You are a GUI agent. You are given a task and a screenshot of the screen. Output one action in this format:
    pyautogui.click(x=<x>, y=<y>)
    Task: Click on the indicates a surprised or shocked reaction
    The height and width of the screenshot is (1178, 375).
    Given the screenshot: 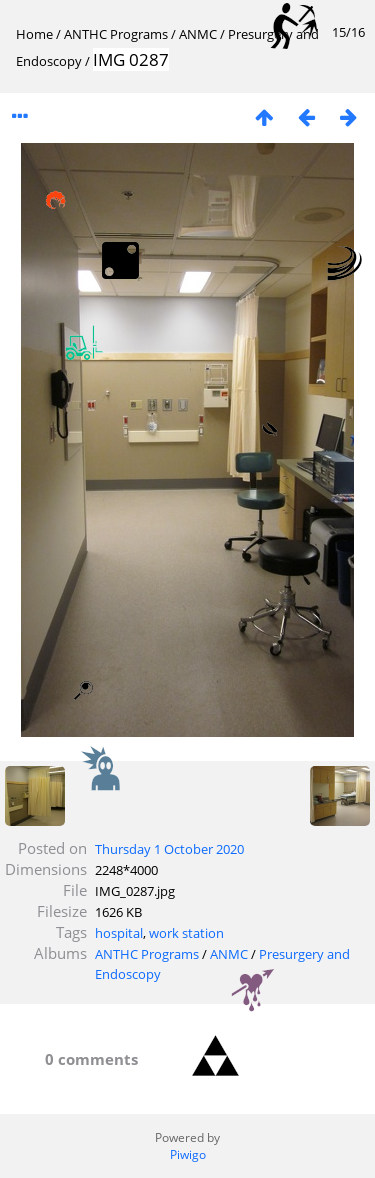 What is the action you would take?
    pyautogui.click(x=103, y=768)
    